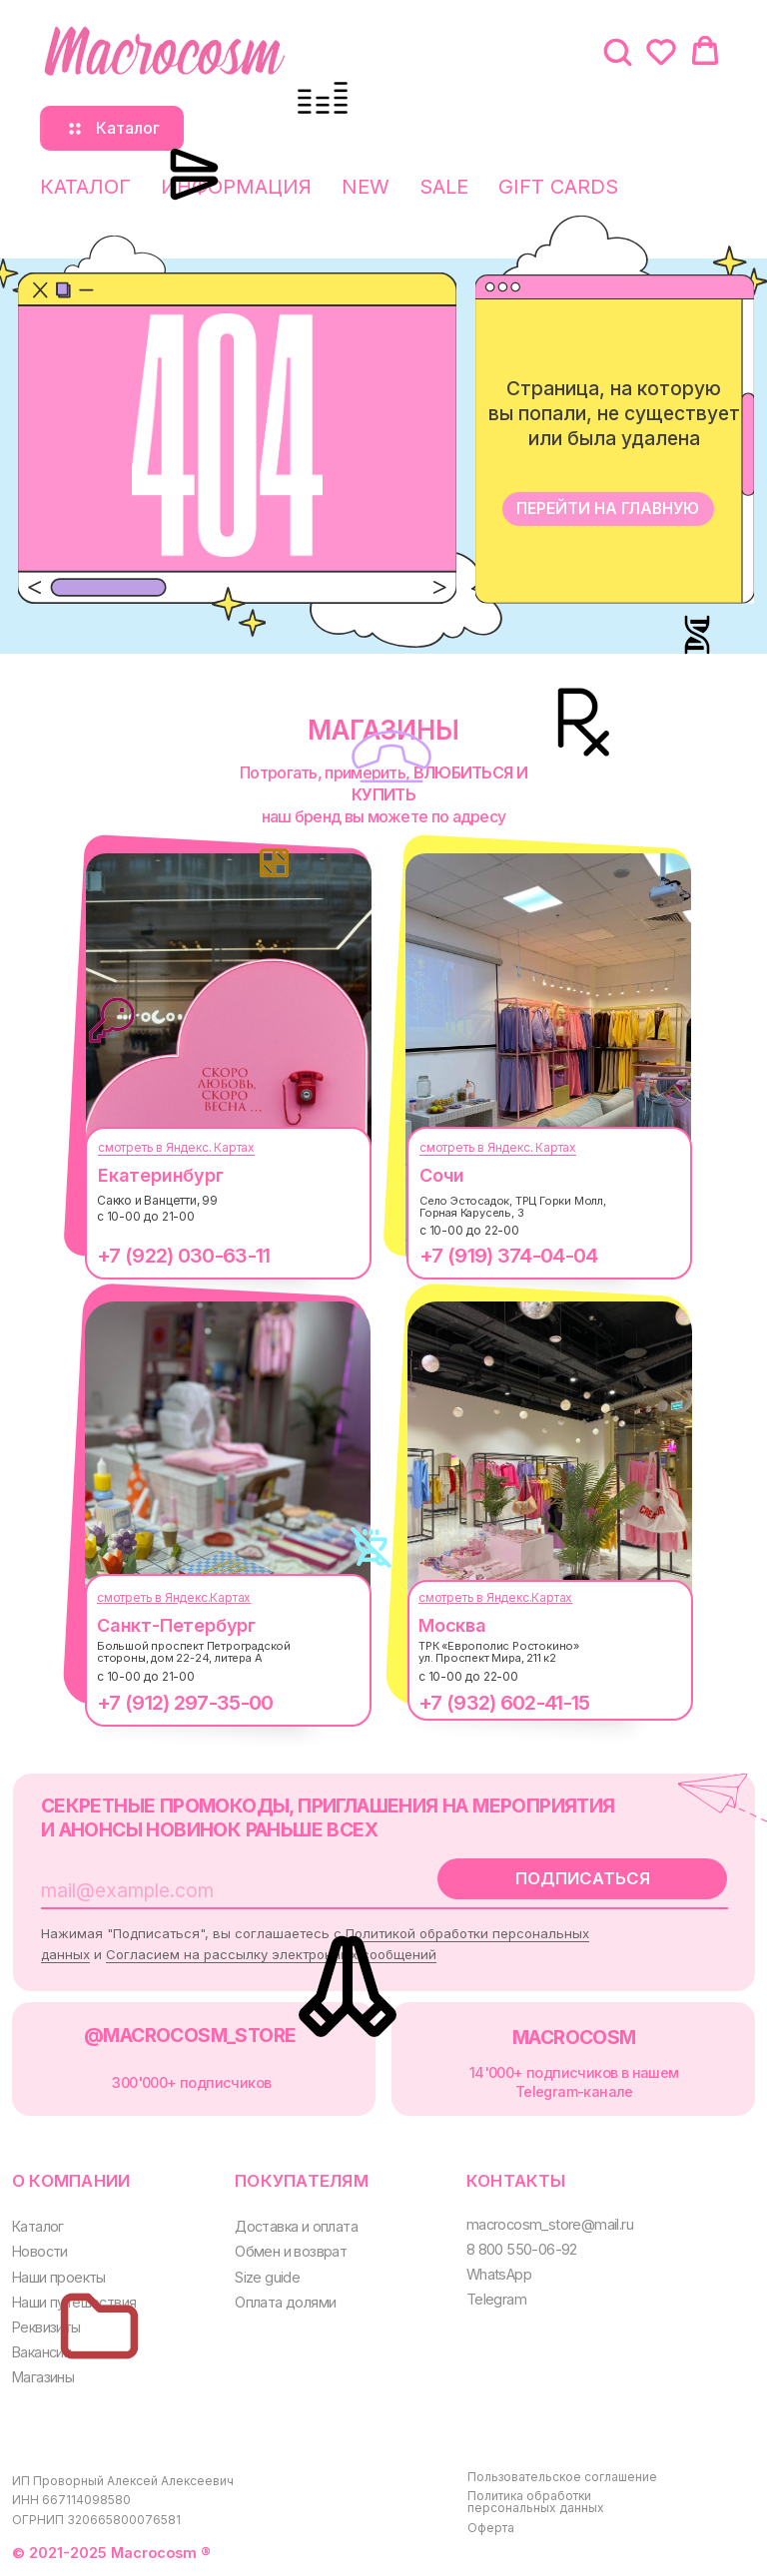  I want to click on open folder to view files, so click(99, 2327).